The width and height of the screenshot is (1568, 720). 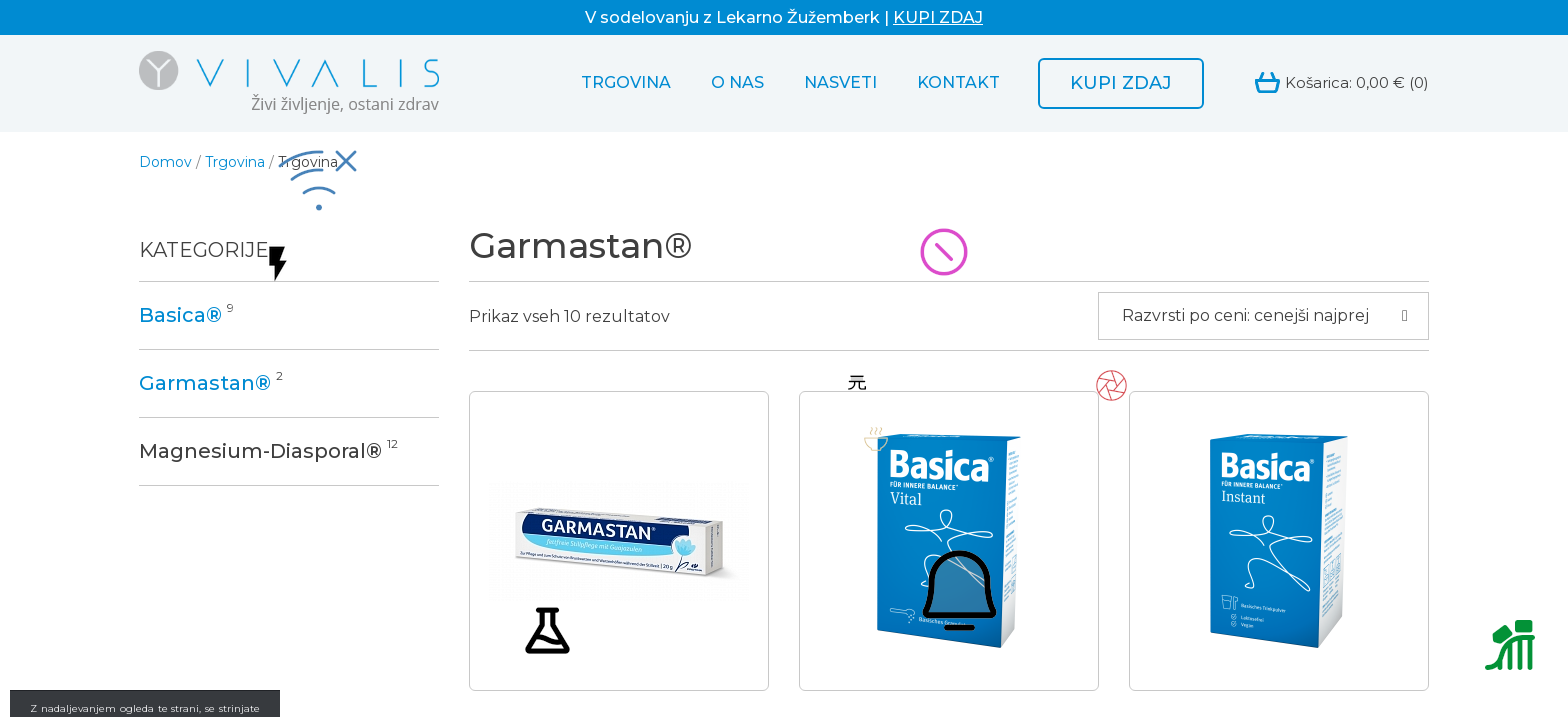 What do you see at coordinates (547, 631) in the screenshot?
I see `access experimental or beta features` at bounding box center [547, 631].